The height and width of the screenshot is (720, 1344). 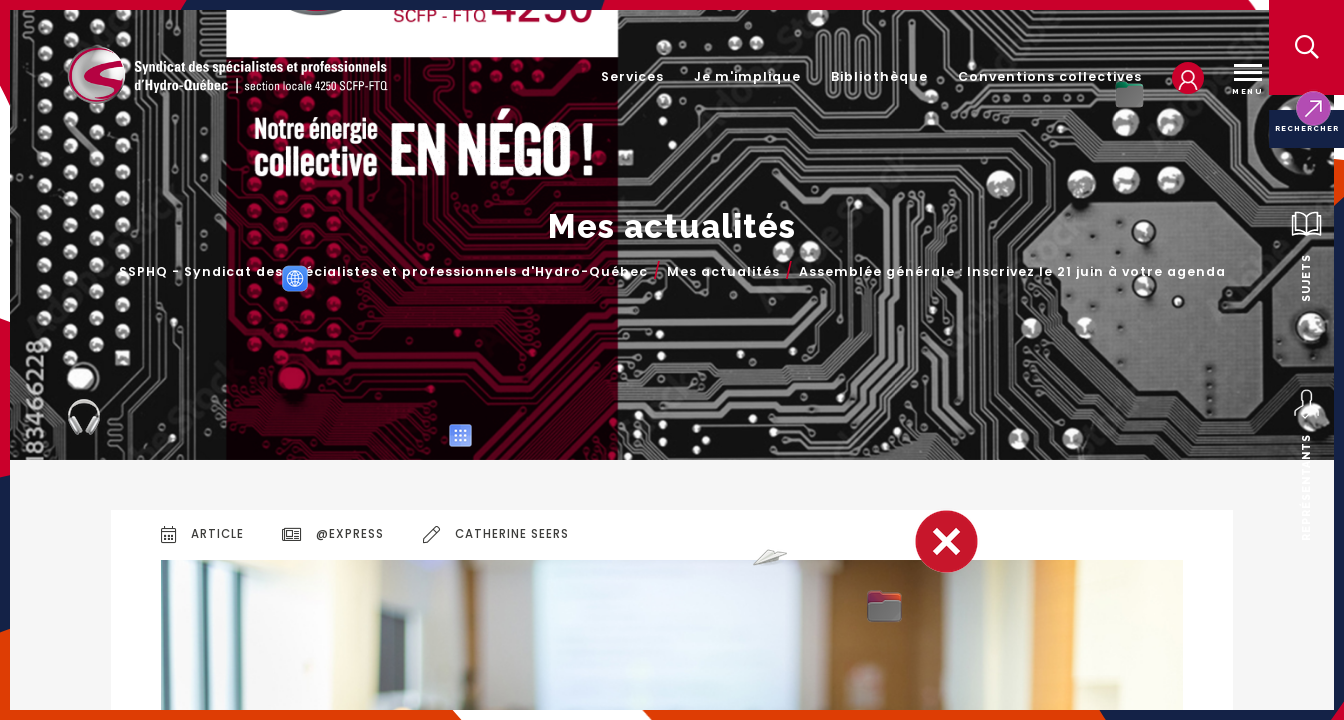 What do you see at coordinates (770, 558) in the screenshot?
I see `send document or file` at bounding box center [770, 558].